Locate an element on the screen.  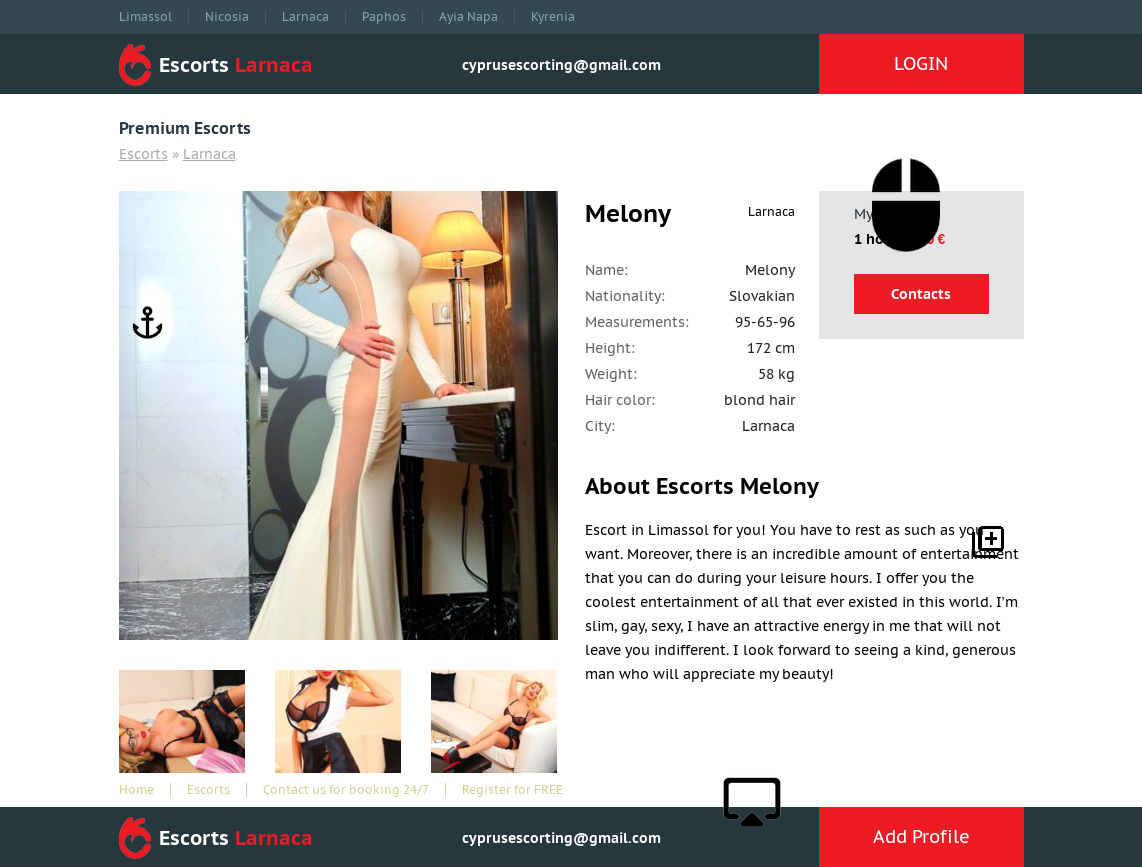
mouse settings or preferences is located at coordinates (906, 205).